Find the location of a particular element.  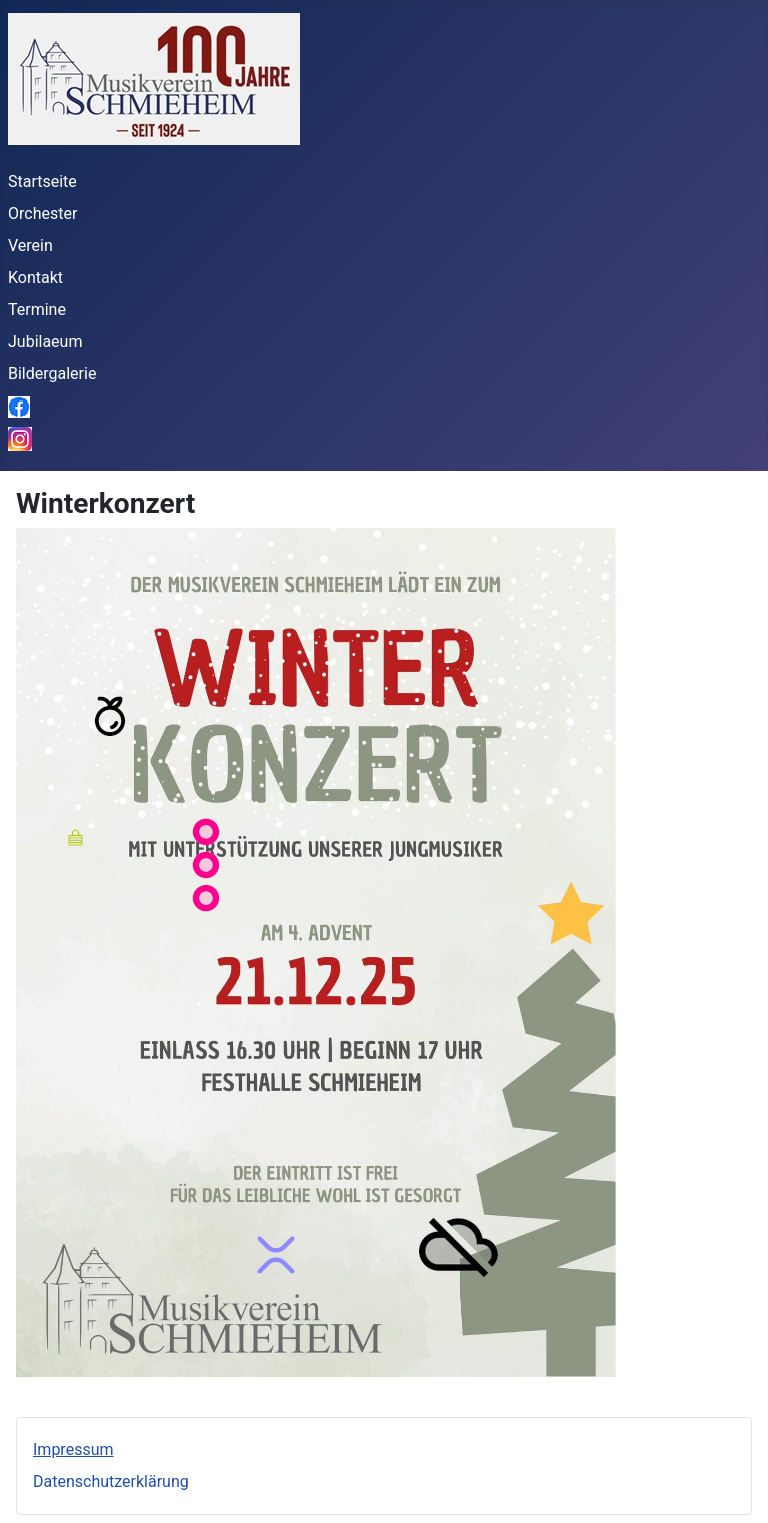

indicates no cloud connection available is located at coordinates (458, 1244).